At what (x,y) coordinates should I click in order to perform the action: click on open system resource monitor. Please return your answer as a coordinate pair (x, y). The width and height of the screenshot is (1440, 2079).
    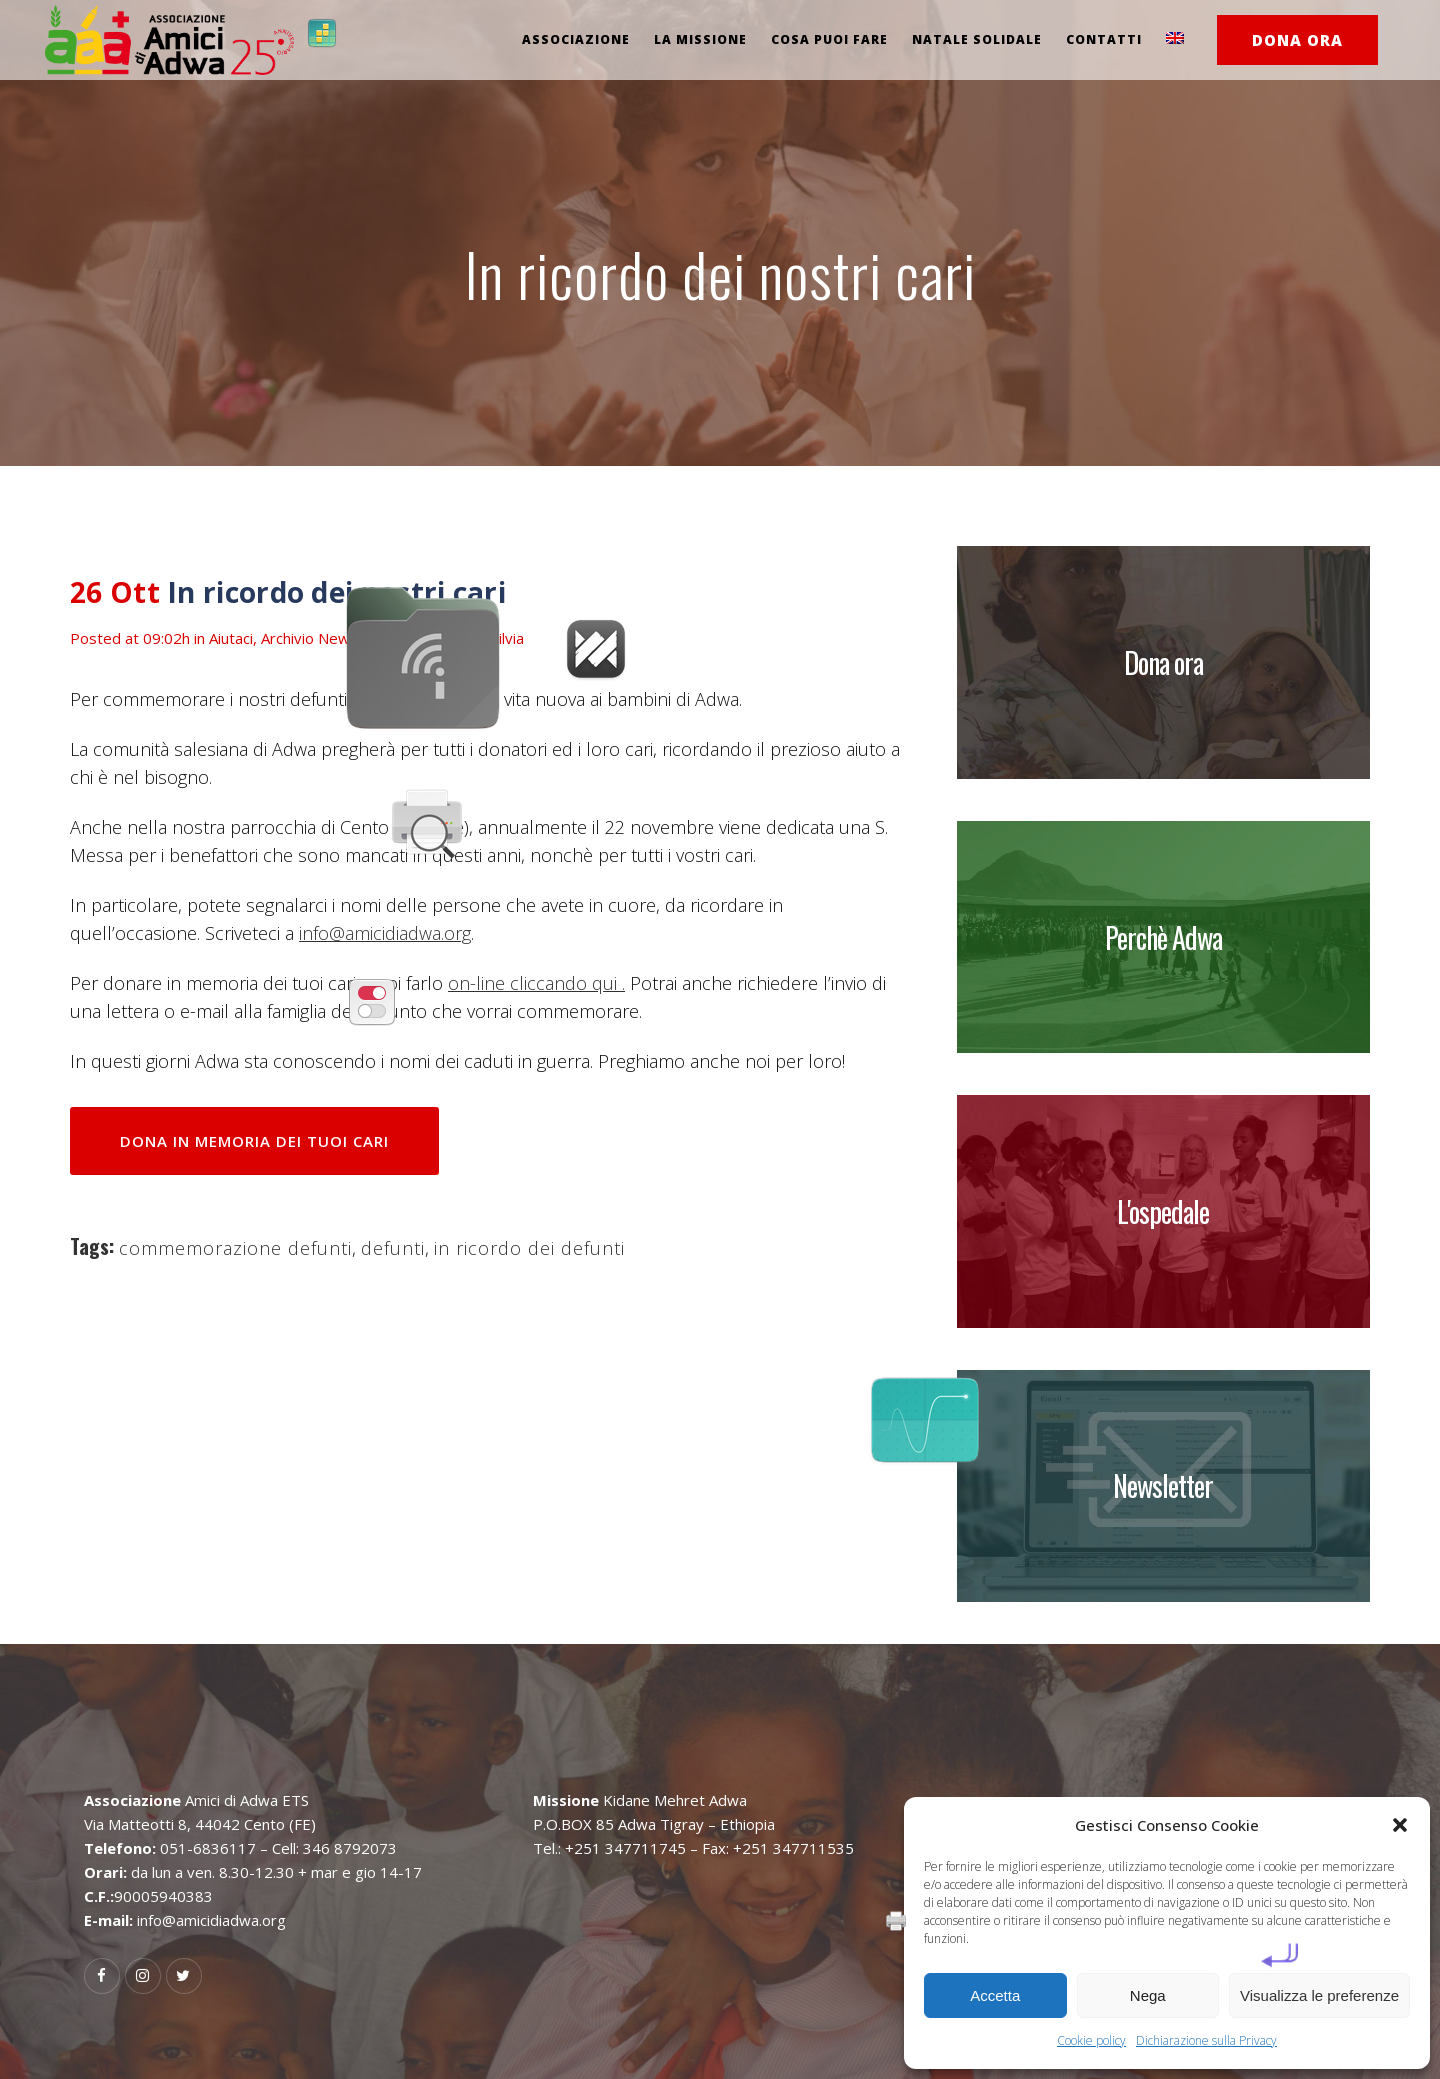
    Looking at the image, I should click on (925, 1420).